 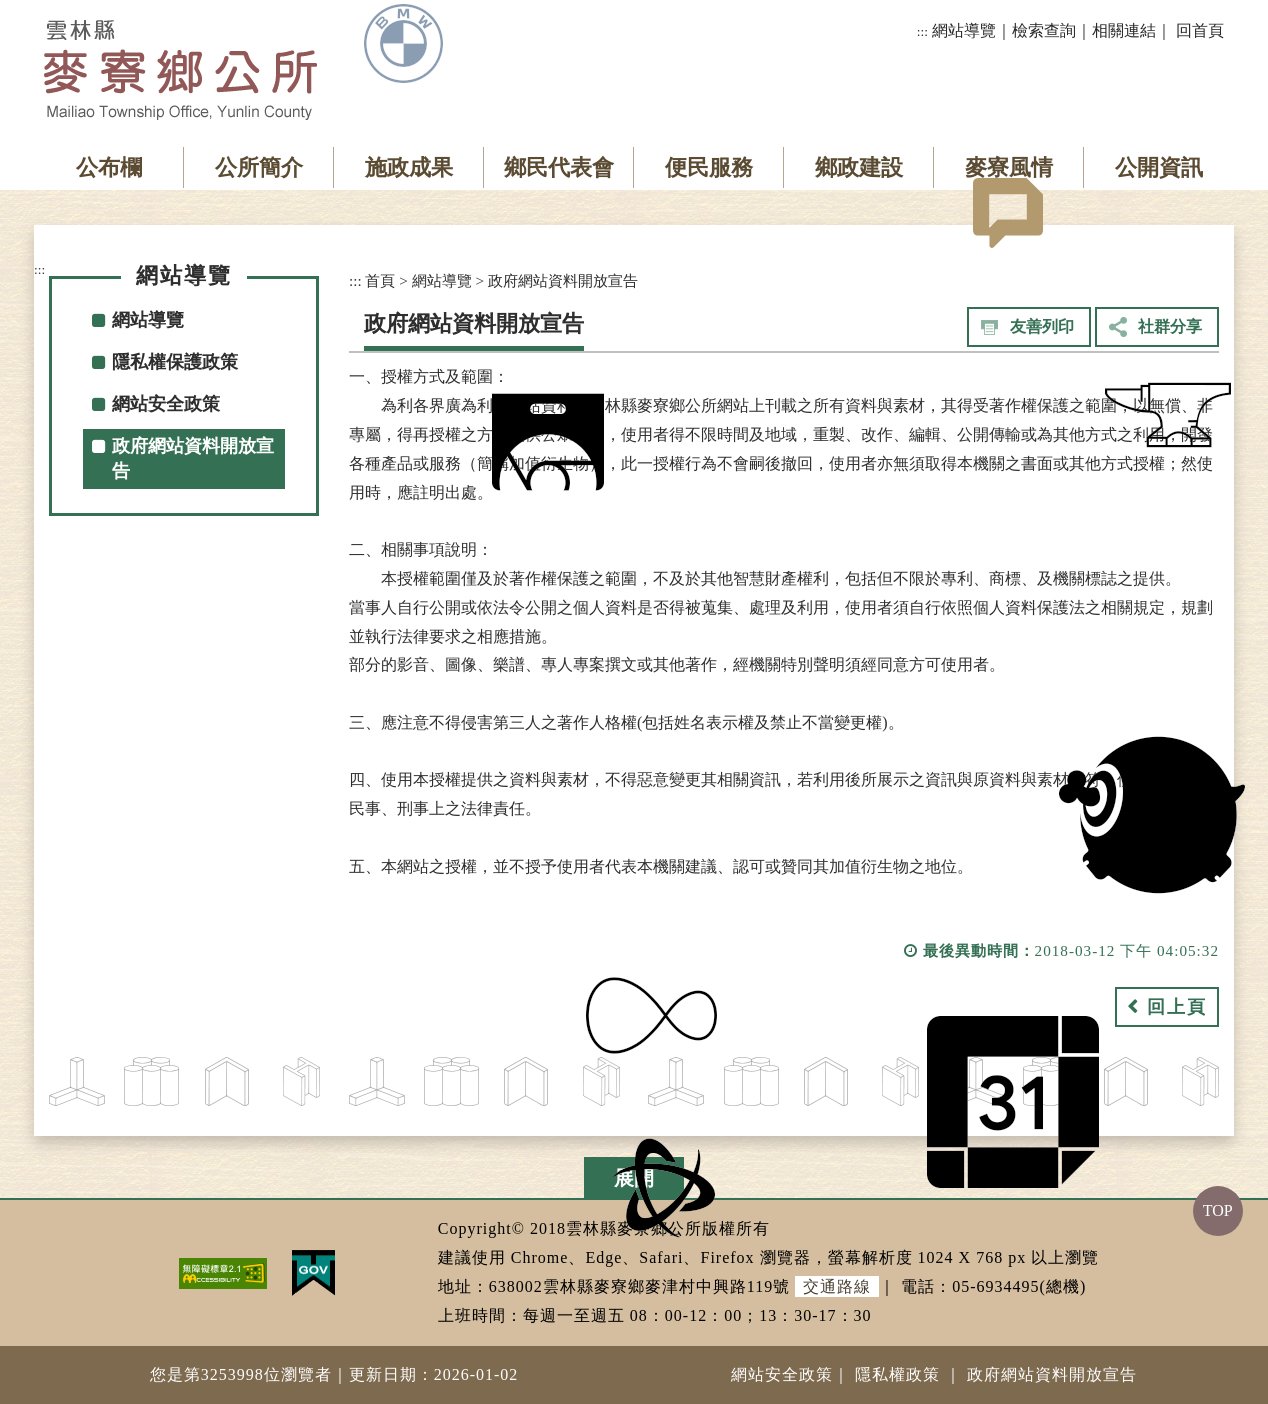 What do you see at coordinates (664, 1188) in the screenshot?
I see `launch Battle.net gaming client` at bounding box center [664, 1188].